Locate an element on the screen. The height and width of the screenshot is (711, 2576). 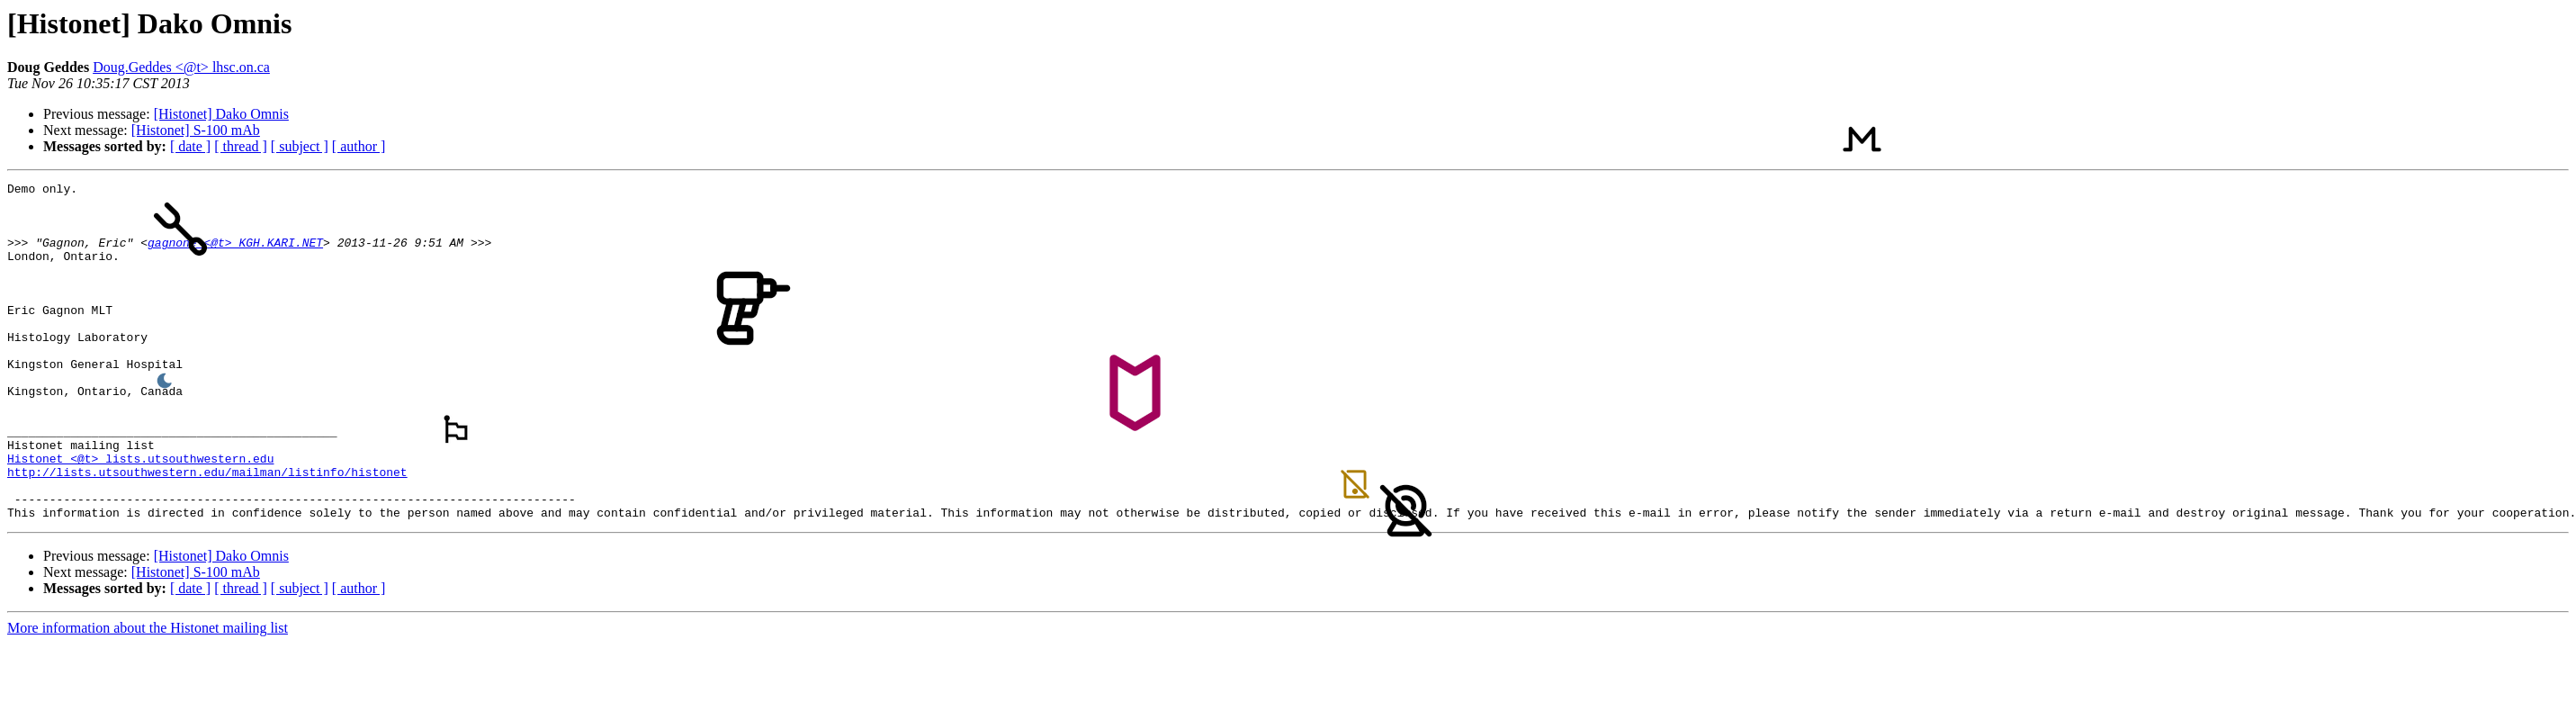
access power tools or hardware category is located at coordinates (753, 308).